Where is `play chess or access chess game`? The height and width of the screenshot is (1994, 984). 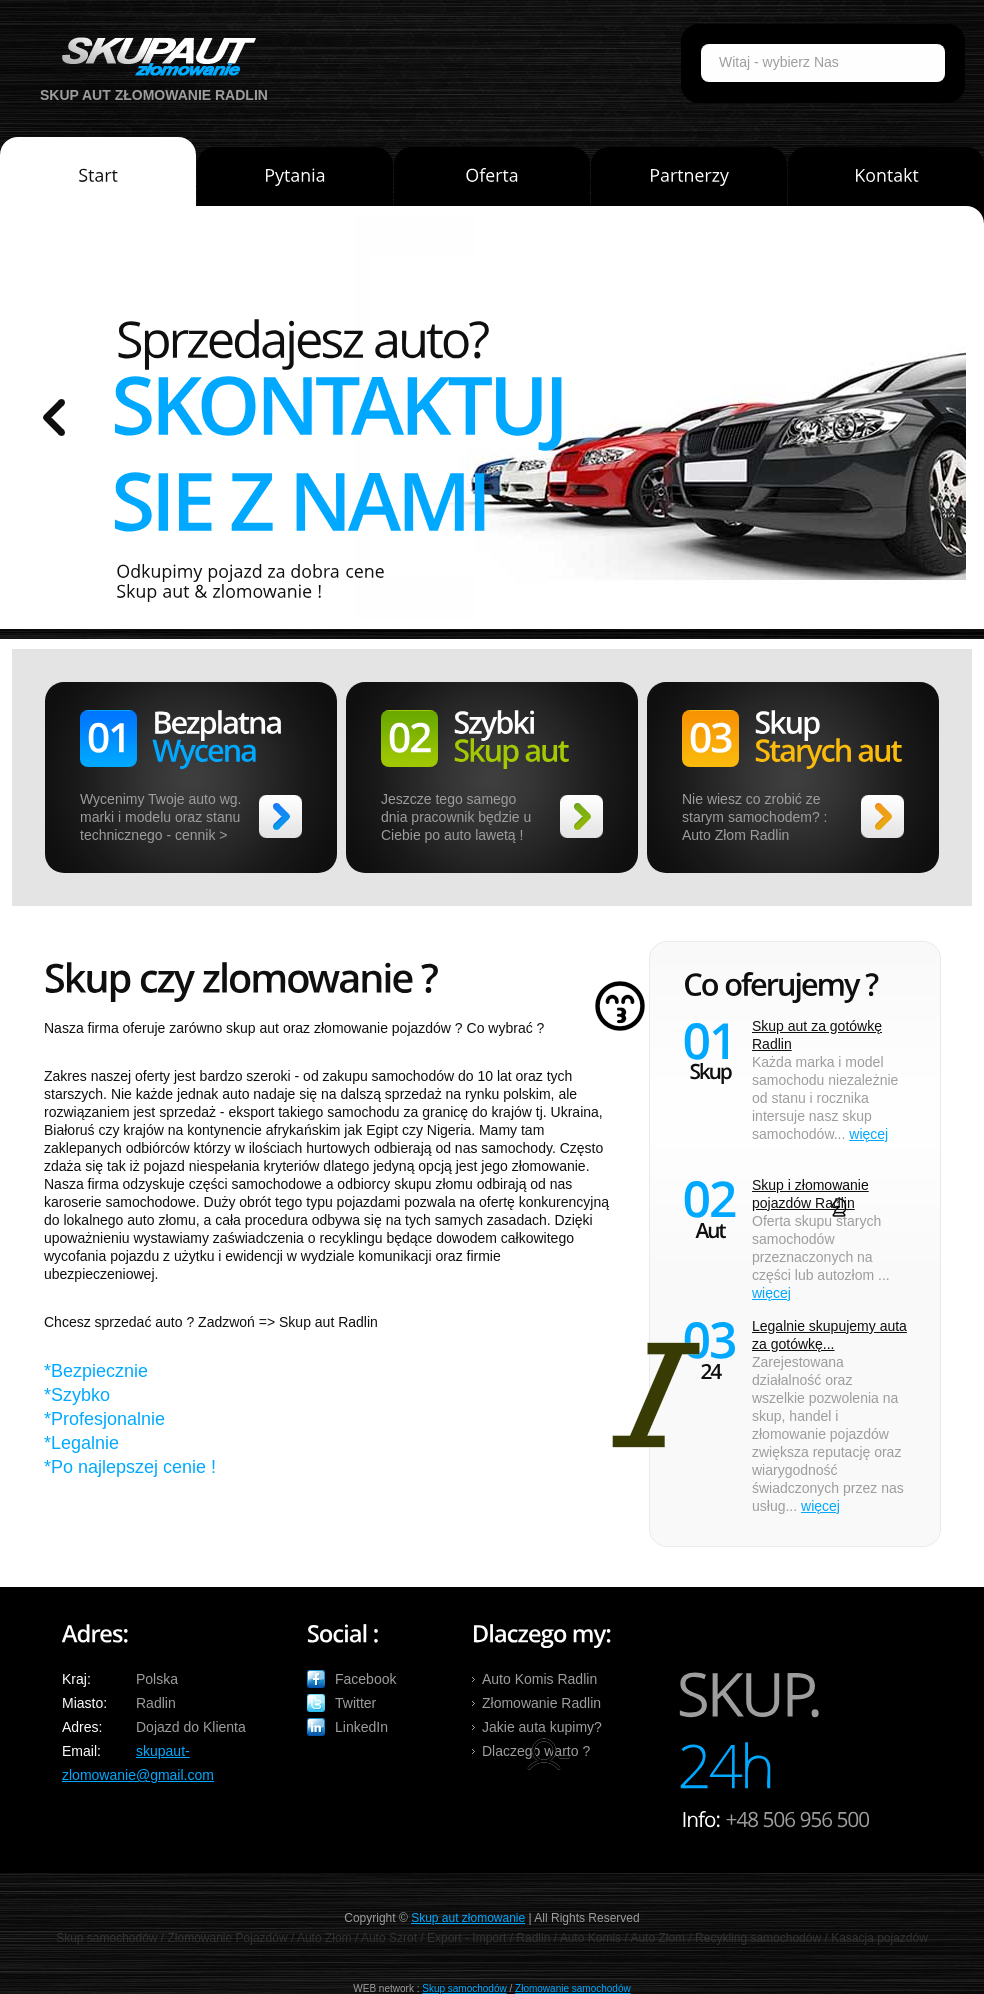
play chess or access chess game is located at coordinates (839, 1208).